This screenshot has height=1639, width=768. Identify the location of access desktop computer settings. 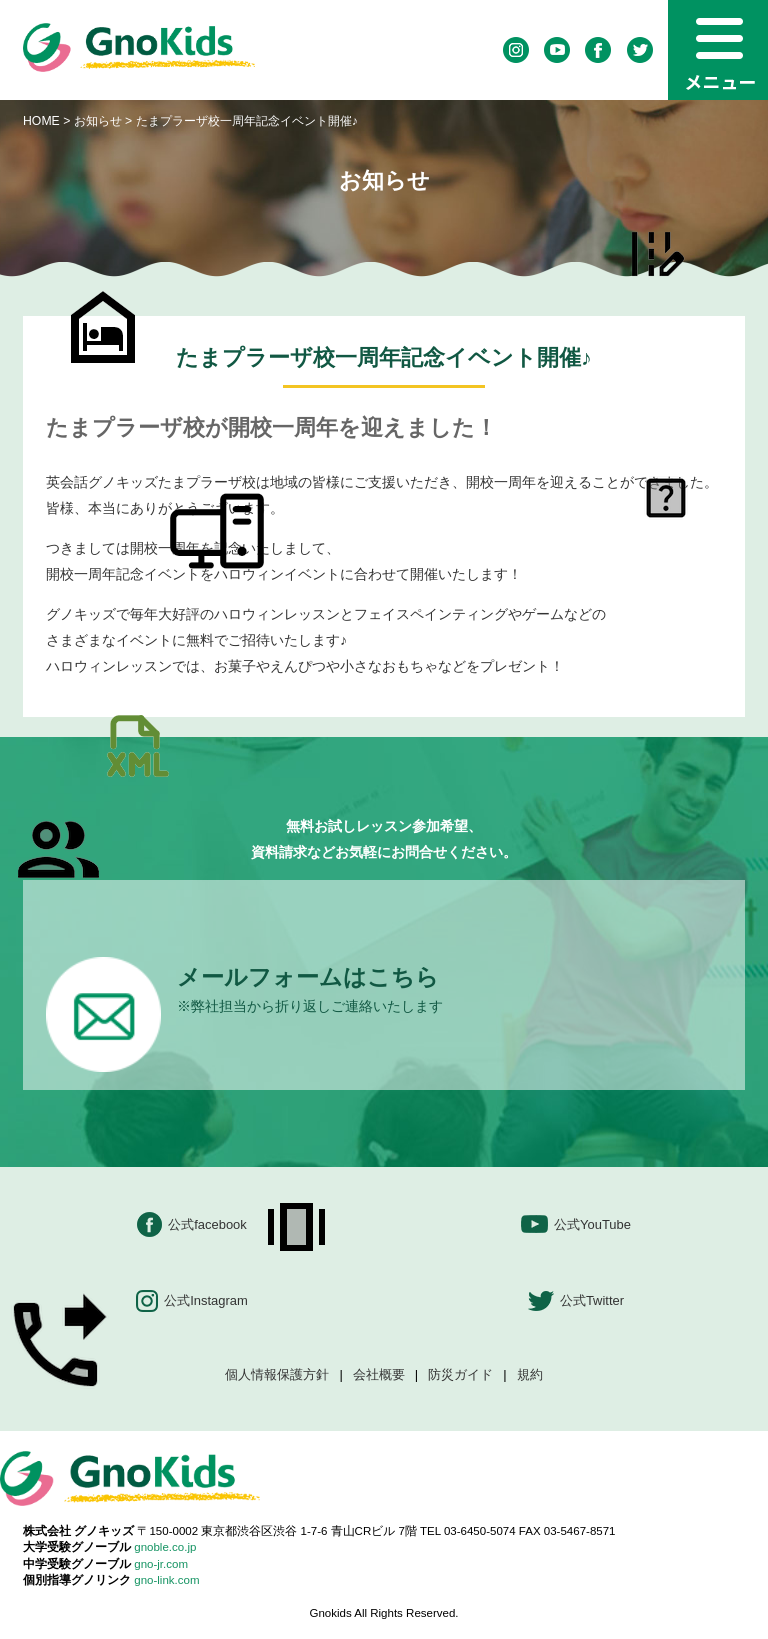
(217, 531).